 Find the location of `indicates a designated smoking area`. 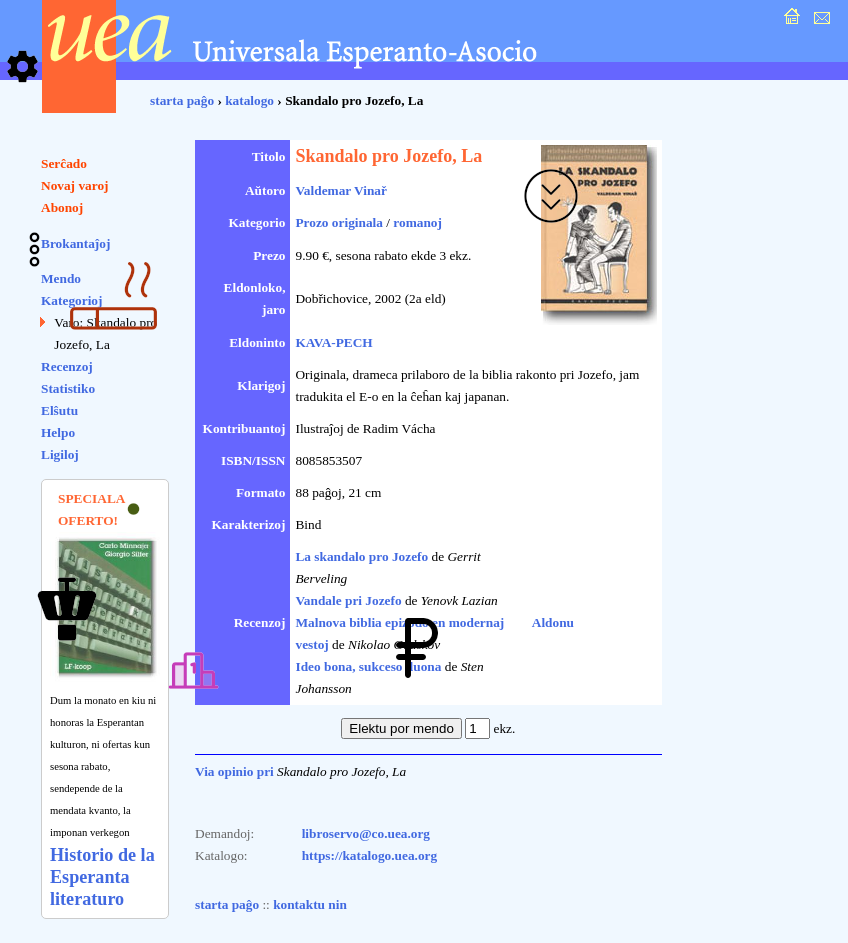

indicates a designated smoking area is located at coordinates (113, 305).